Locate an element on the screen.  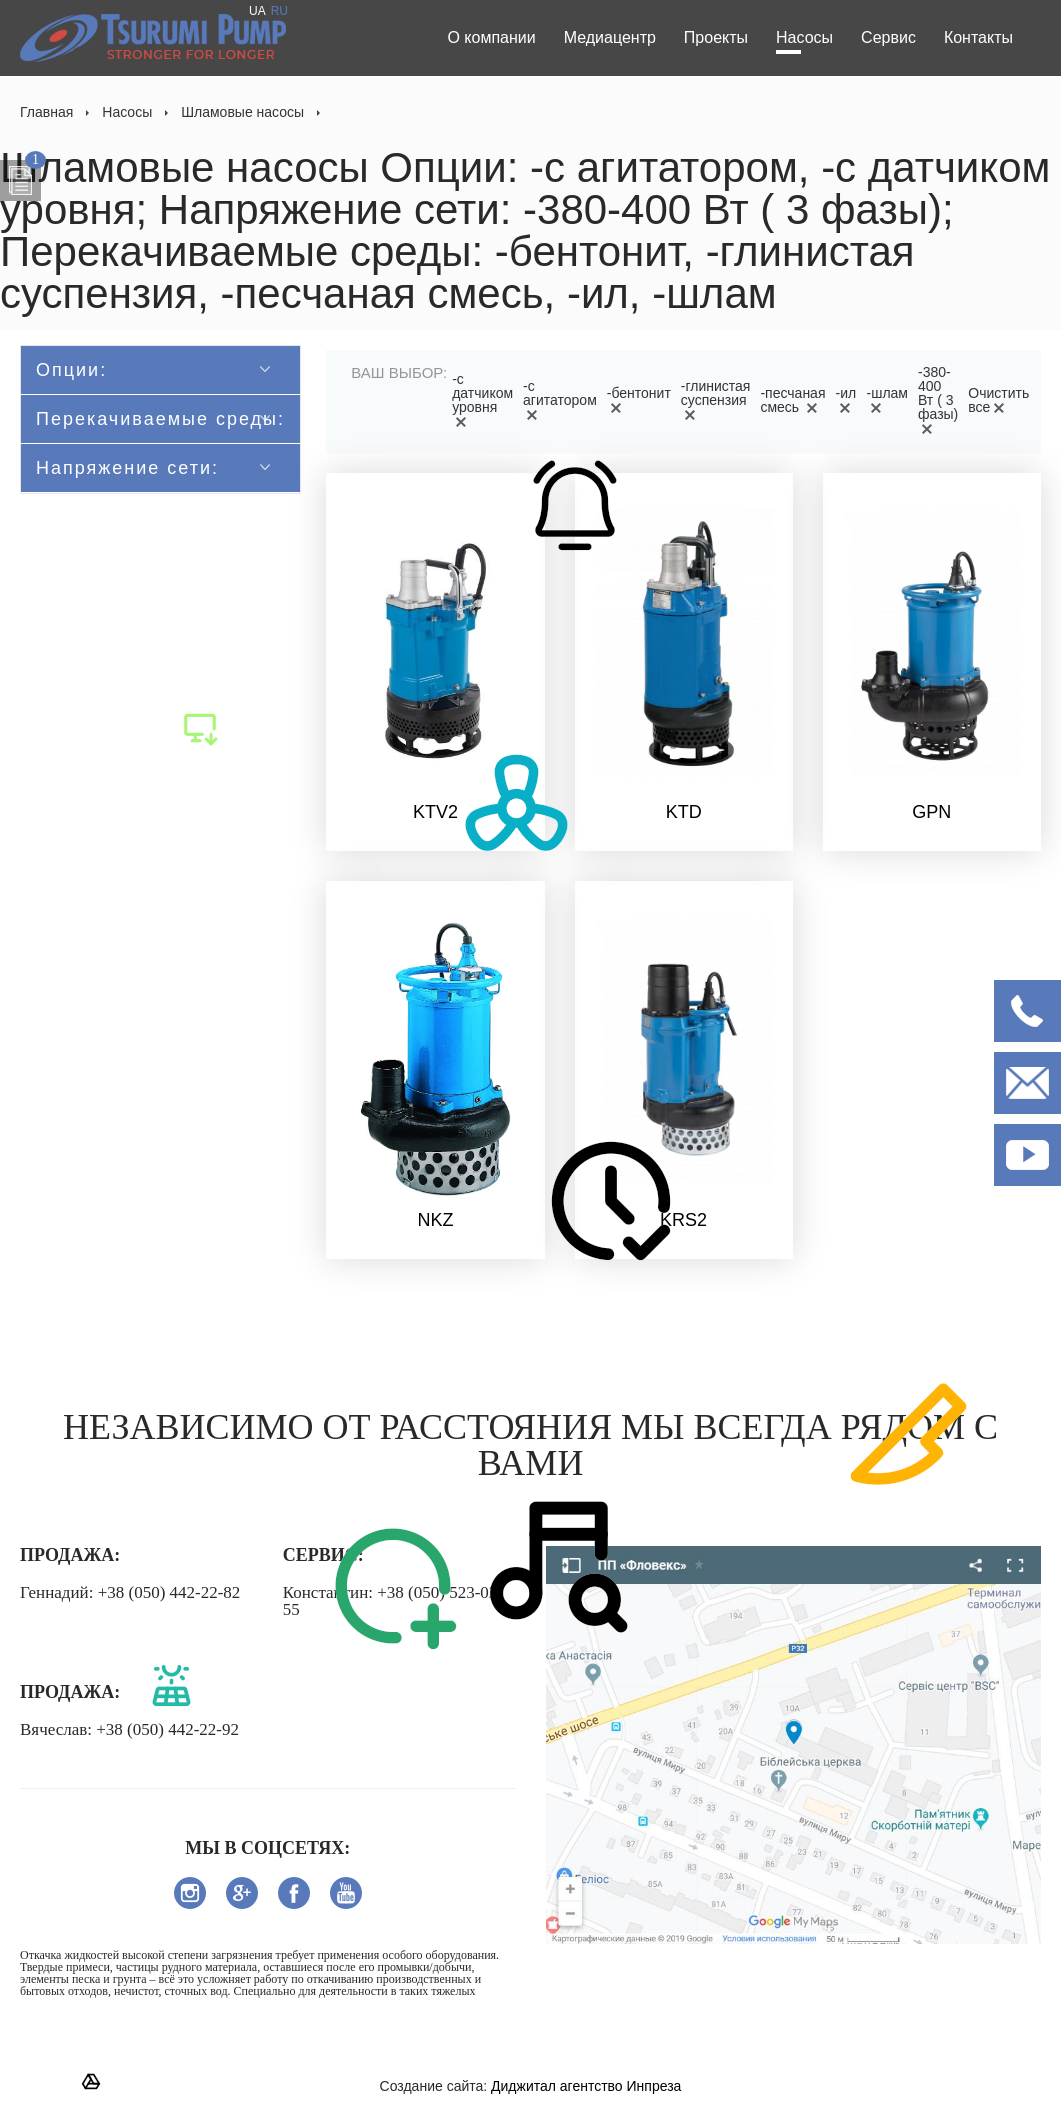
fan or cooling system controls is located at coordinates (516, 803).